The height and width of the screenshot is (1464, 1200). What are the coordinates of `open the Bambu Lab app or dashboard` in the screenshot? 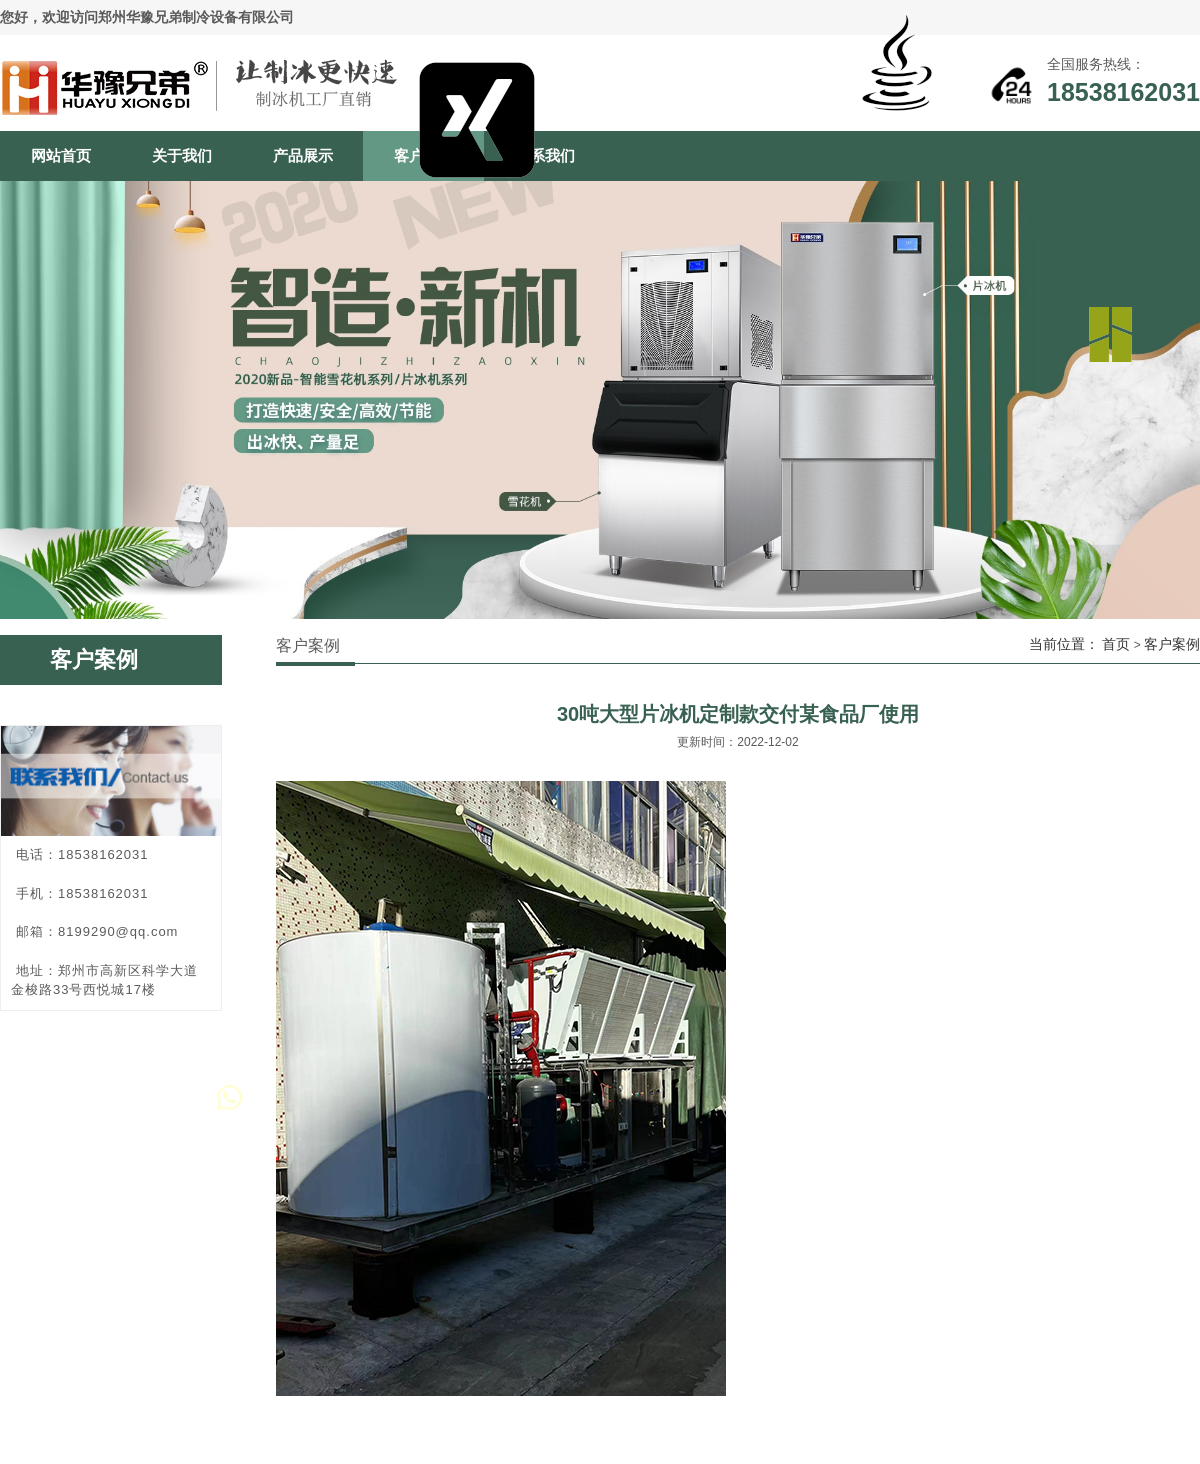 It's located at (1110, 334).